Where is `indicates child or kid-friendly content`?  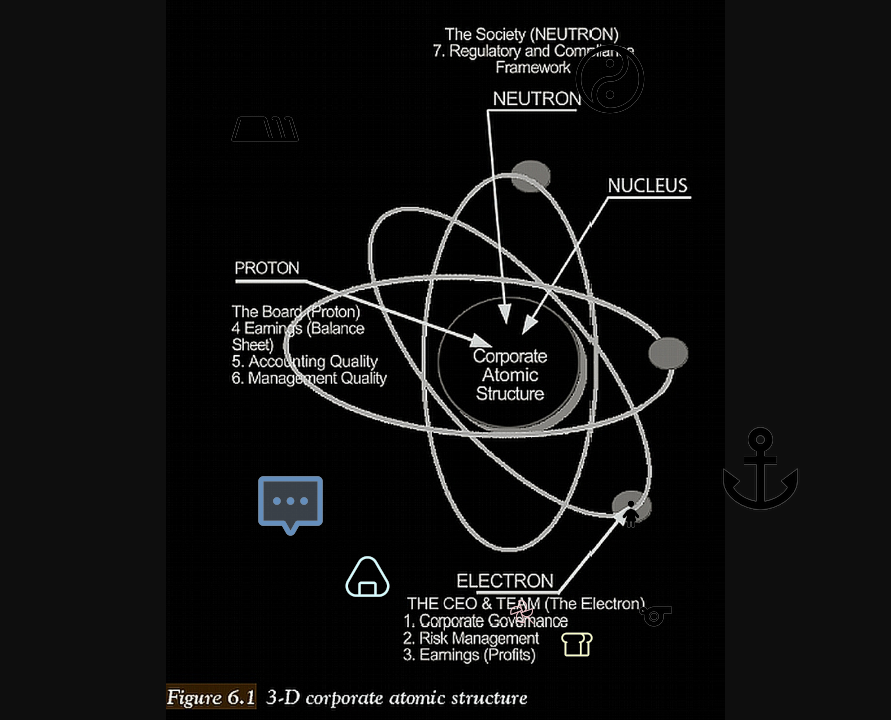
indicates child or kid-friendly content is located at coordinates (631, 514).